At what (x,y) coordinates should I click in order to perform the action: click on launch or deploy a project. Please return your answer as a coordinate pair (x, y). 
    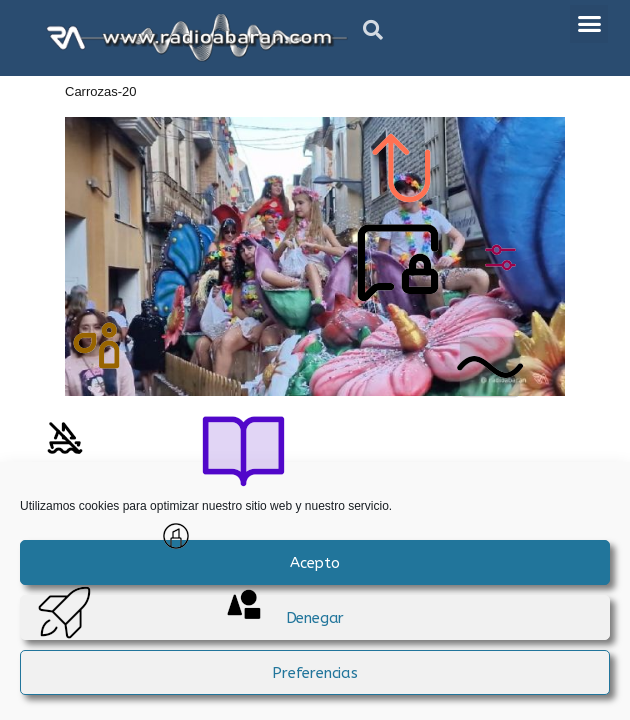
    Looking at the image, I should click on (65, 611).